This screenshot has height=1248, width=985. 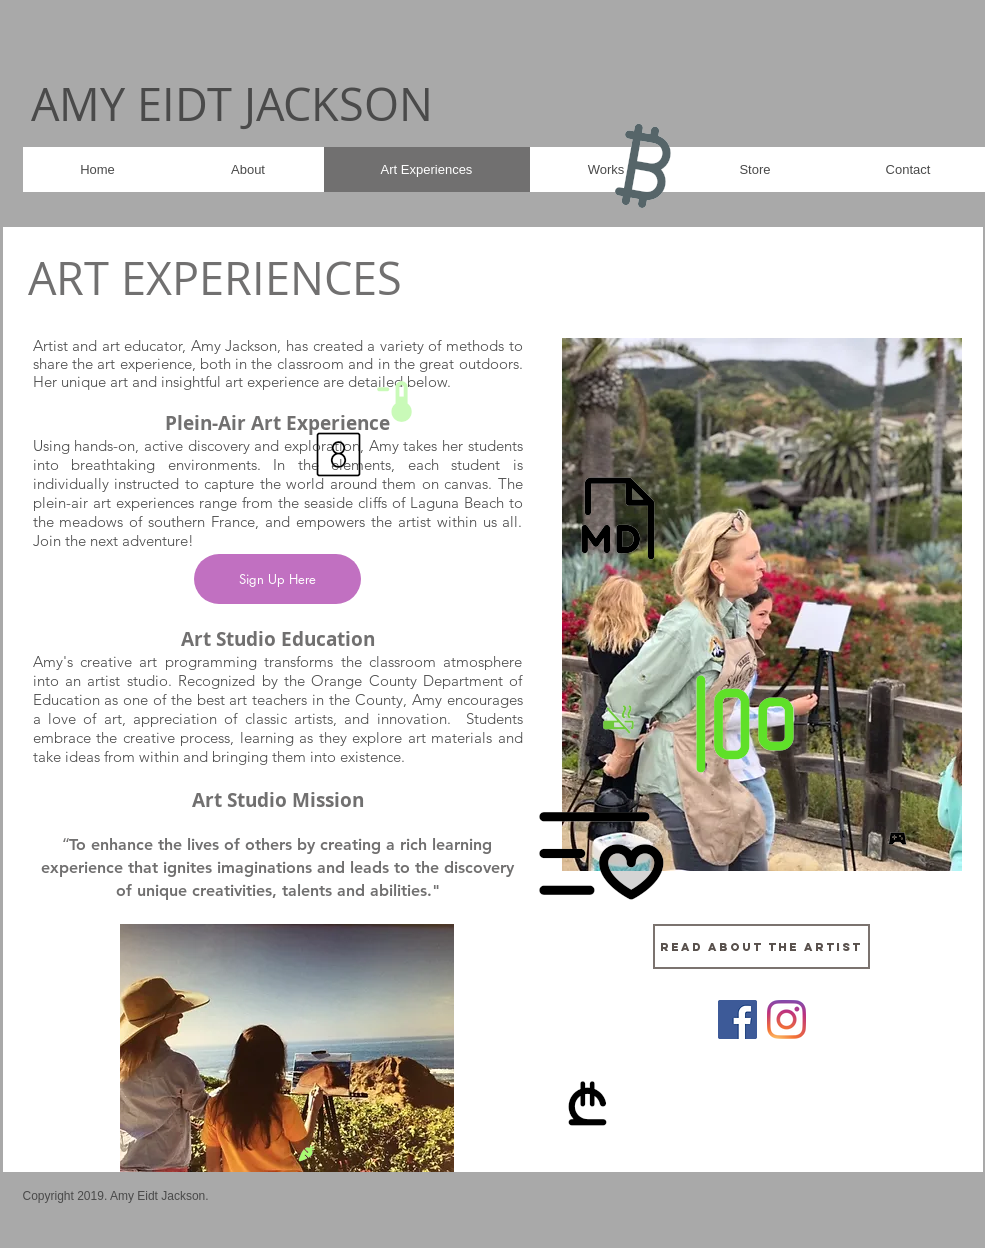 I want to click on view your favorites list, so click(x=594, y=853).